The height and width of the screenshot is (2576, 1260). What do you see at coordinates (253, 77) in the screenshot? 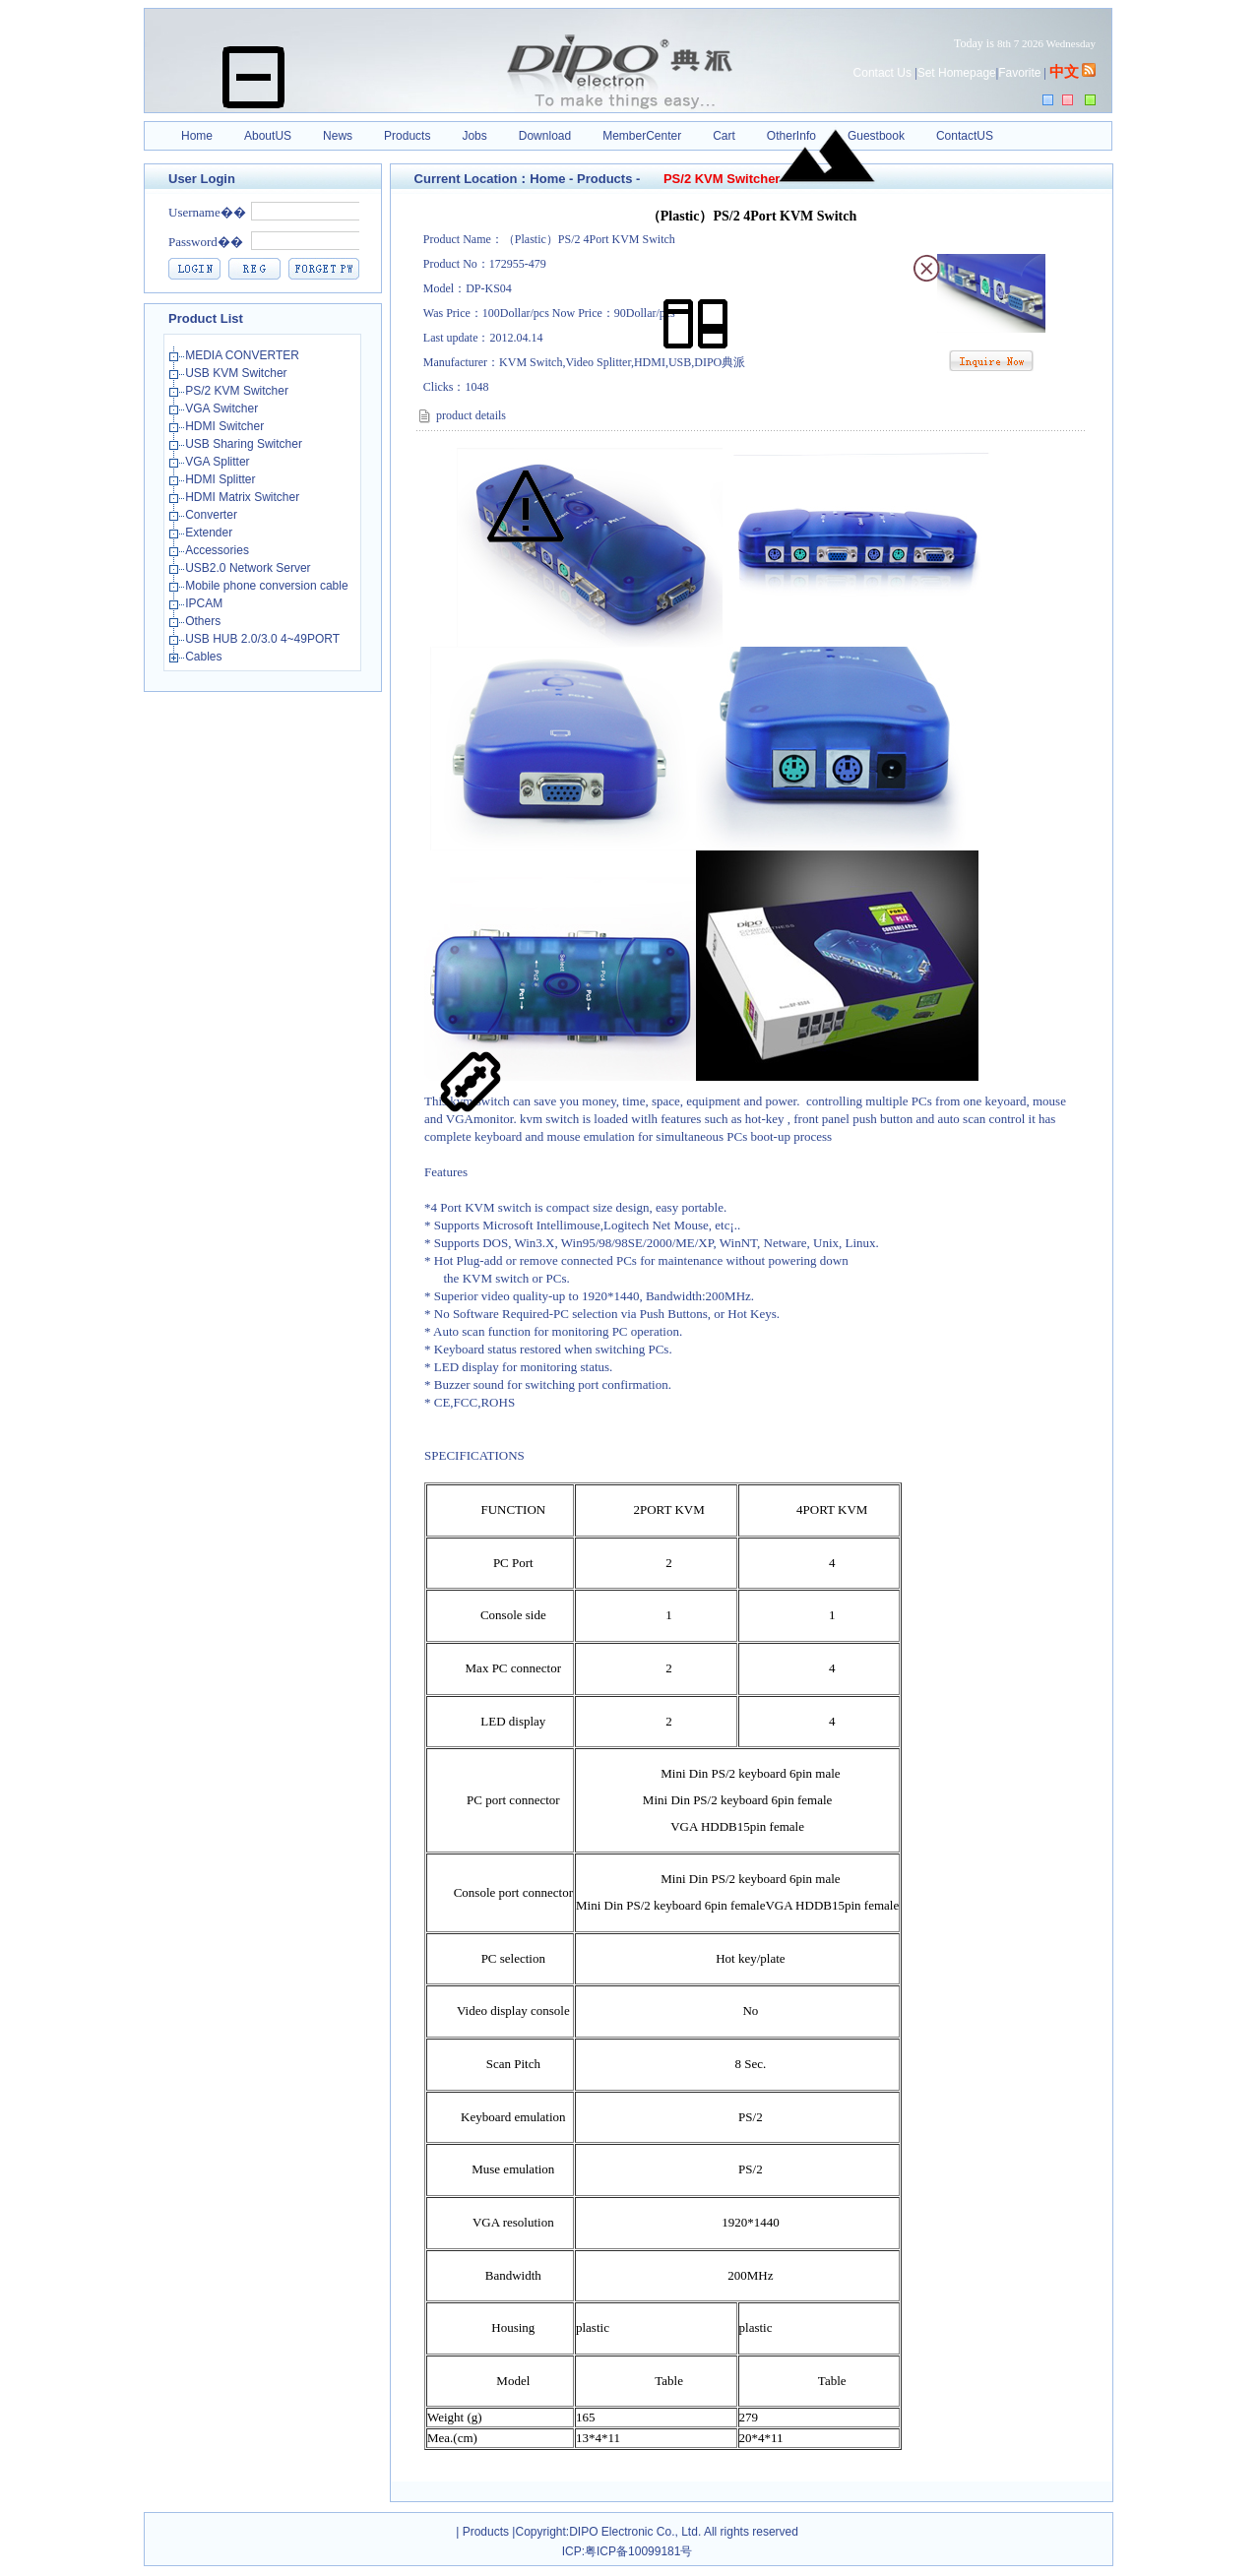
I see `indicates partial selection in a list` at bounding box center [253, 77].